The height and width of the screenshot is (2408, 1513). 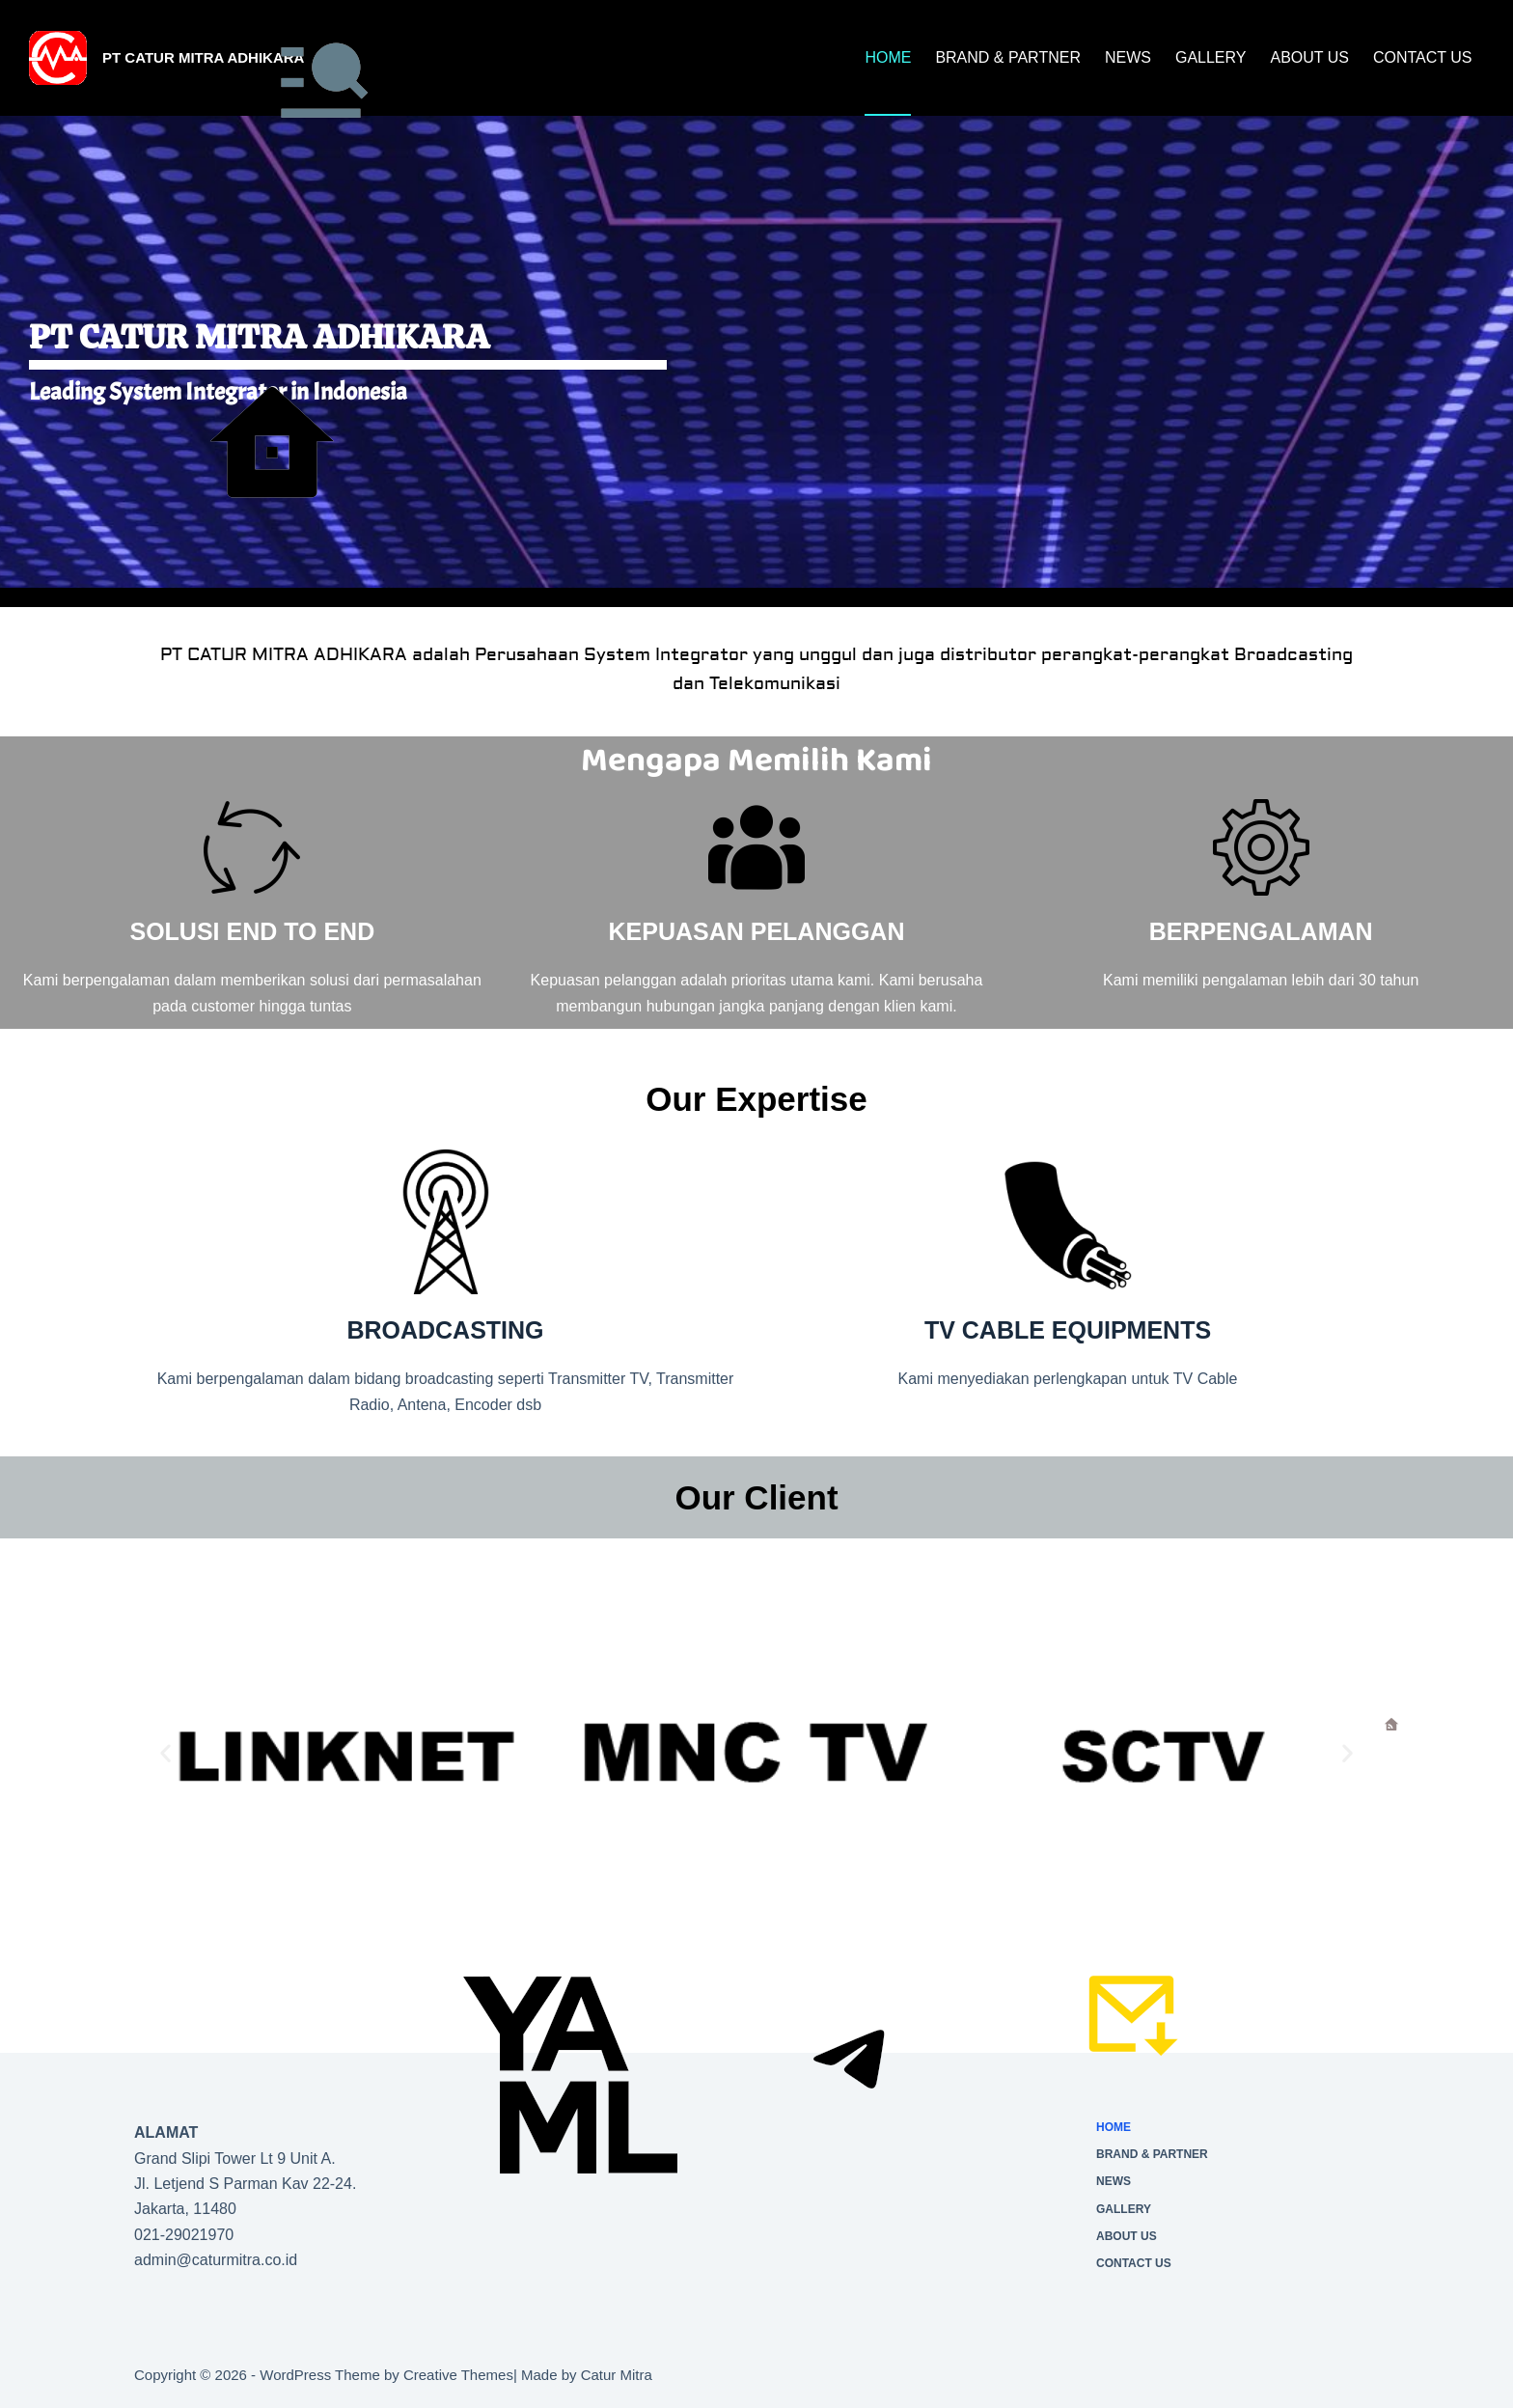 I want to click on open telegram messaging app, so click(x=854, y=2056).